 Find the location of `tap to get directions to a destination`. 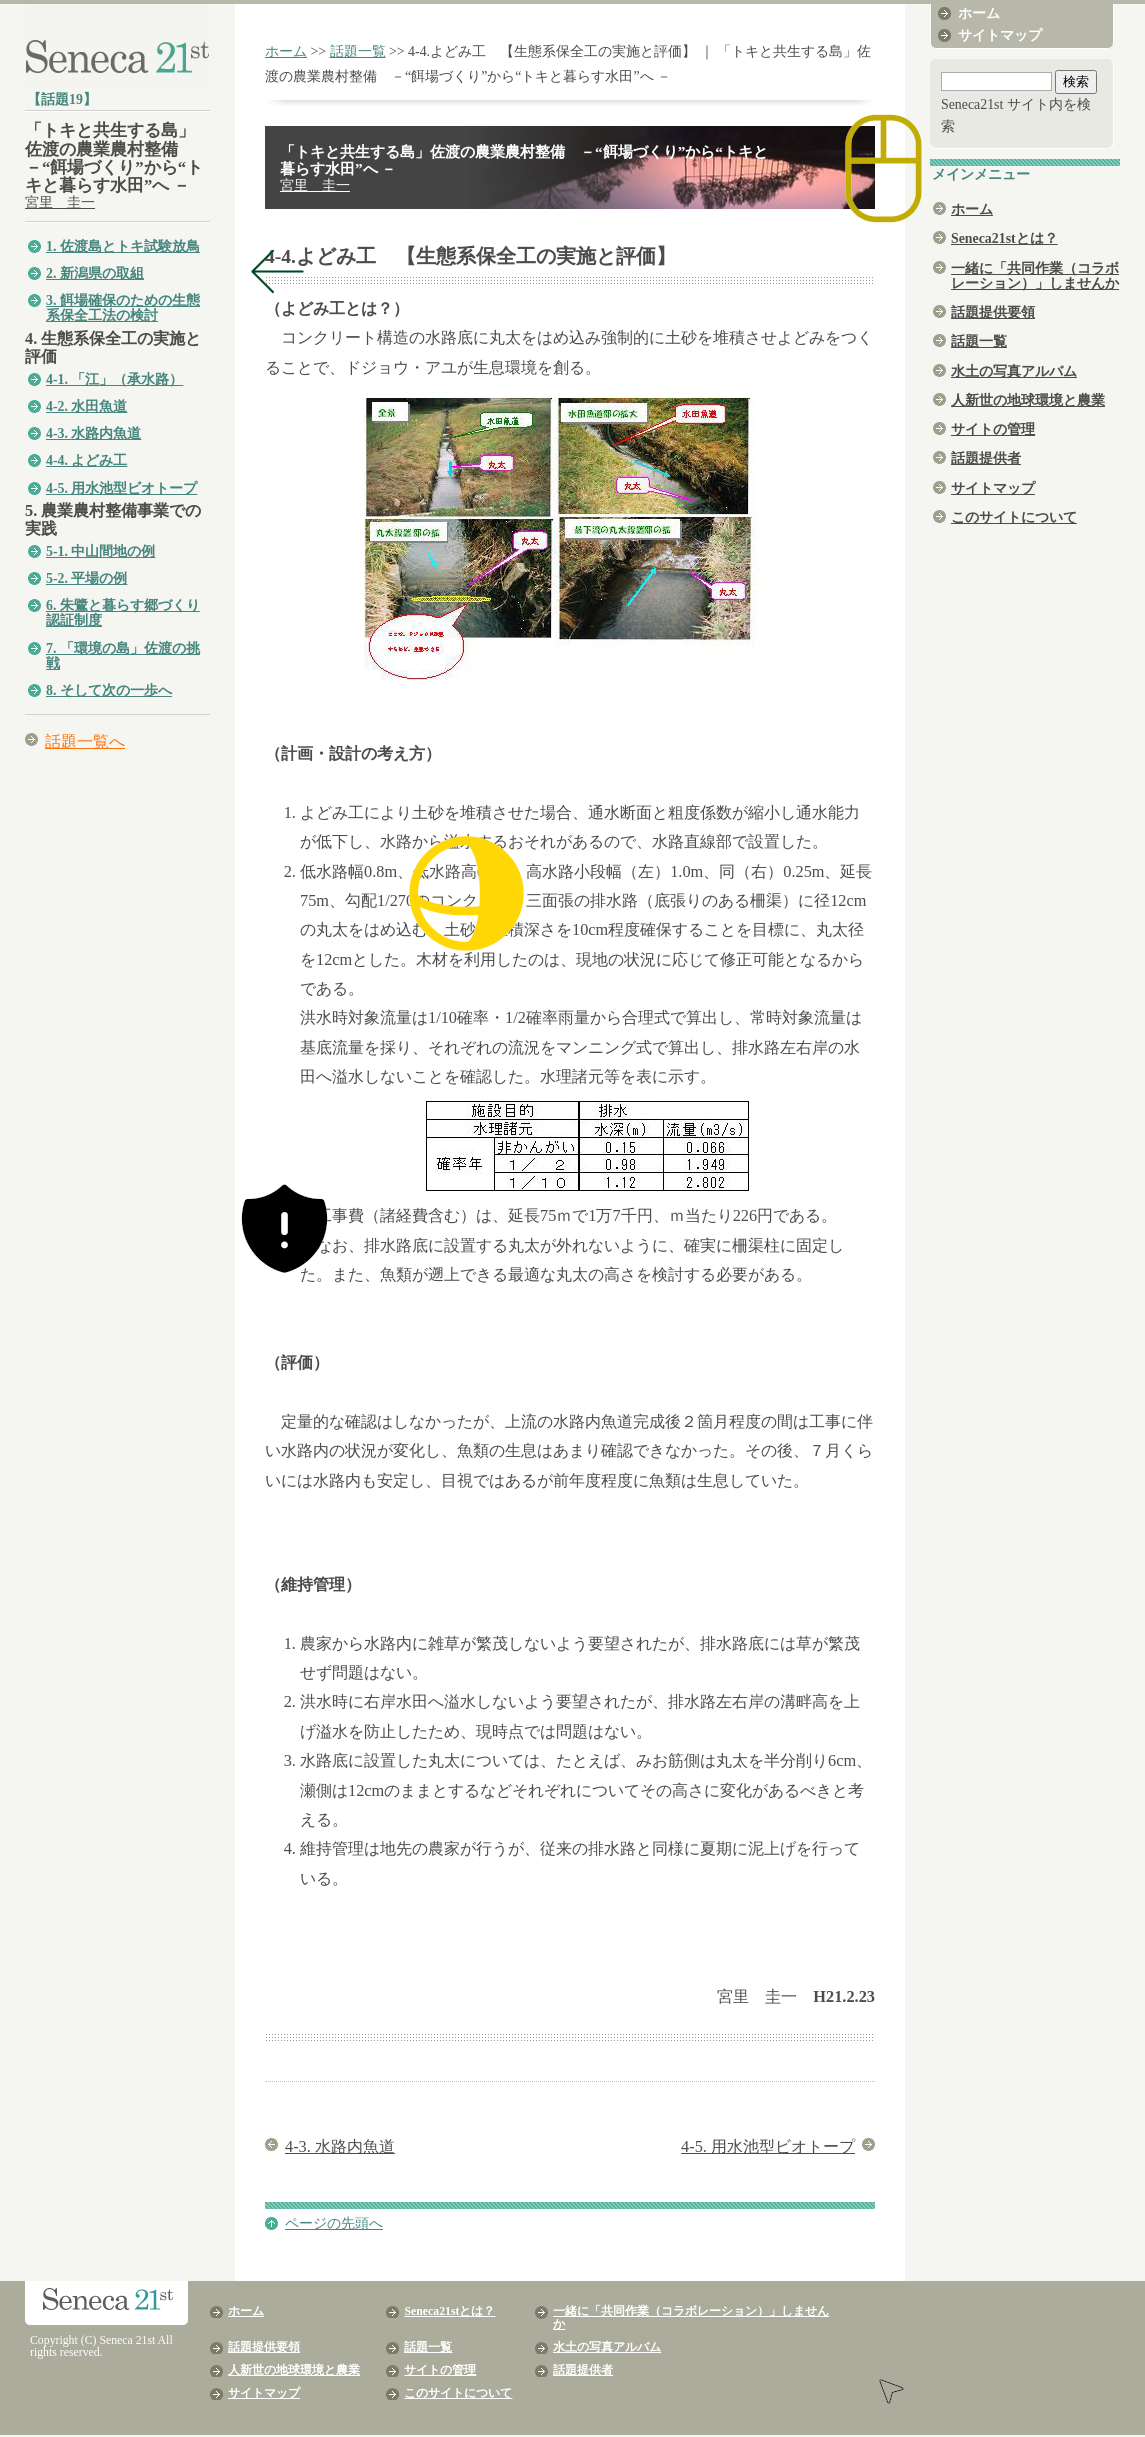

tap to get directions to a destination is located at coordinates (889, 2389).